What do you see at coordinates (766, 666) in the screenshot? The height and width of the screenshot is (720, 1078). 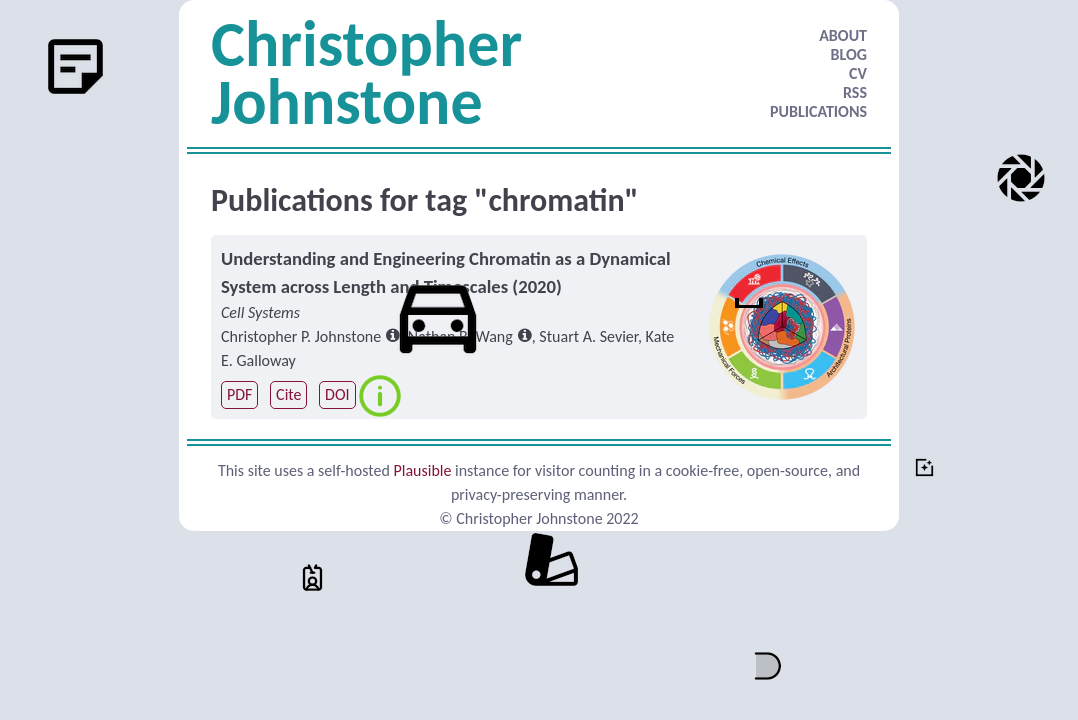 I see `indicates a proper superset relationship in mathematical notation` at bounding box center [766, 666].